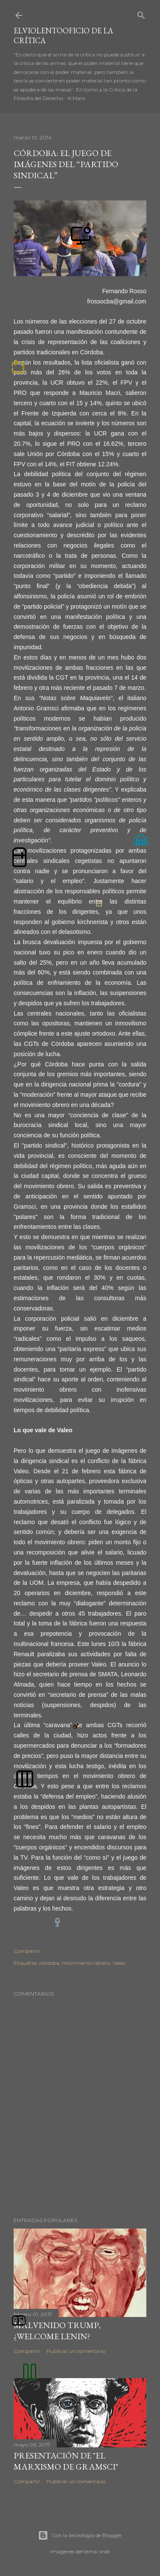 This screenshot has width=160, height=2576. What do you see at coordinates (19, 857) in the screenshot?
I see `access kitchen appliance controls` at bounding box center [19, 857].